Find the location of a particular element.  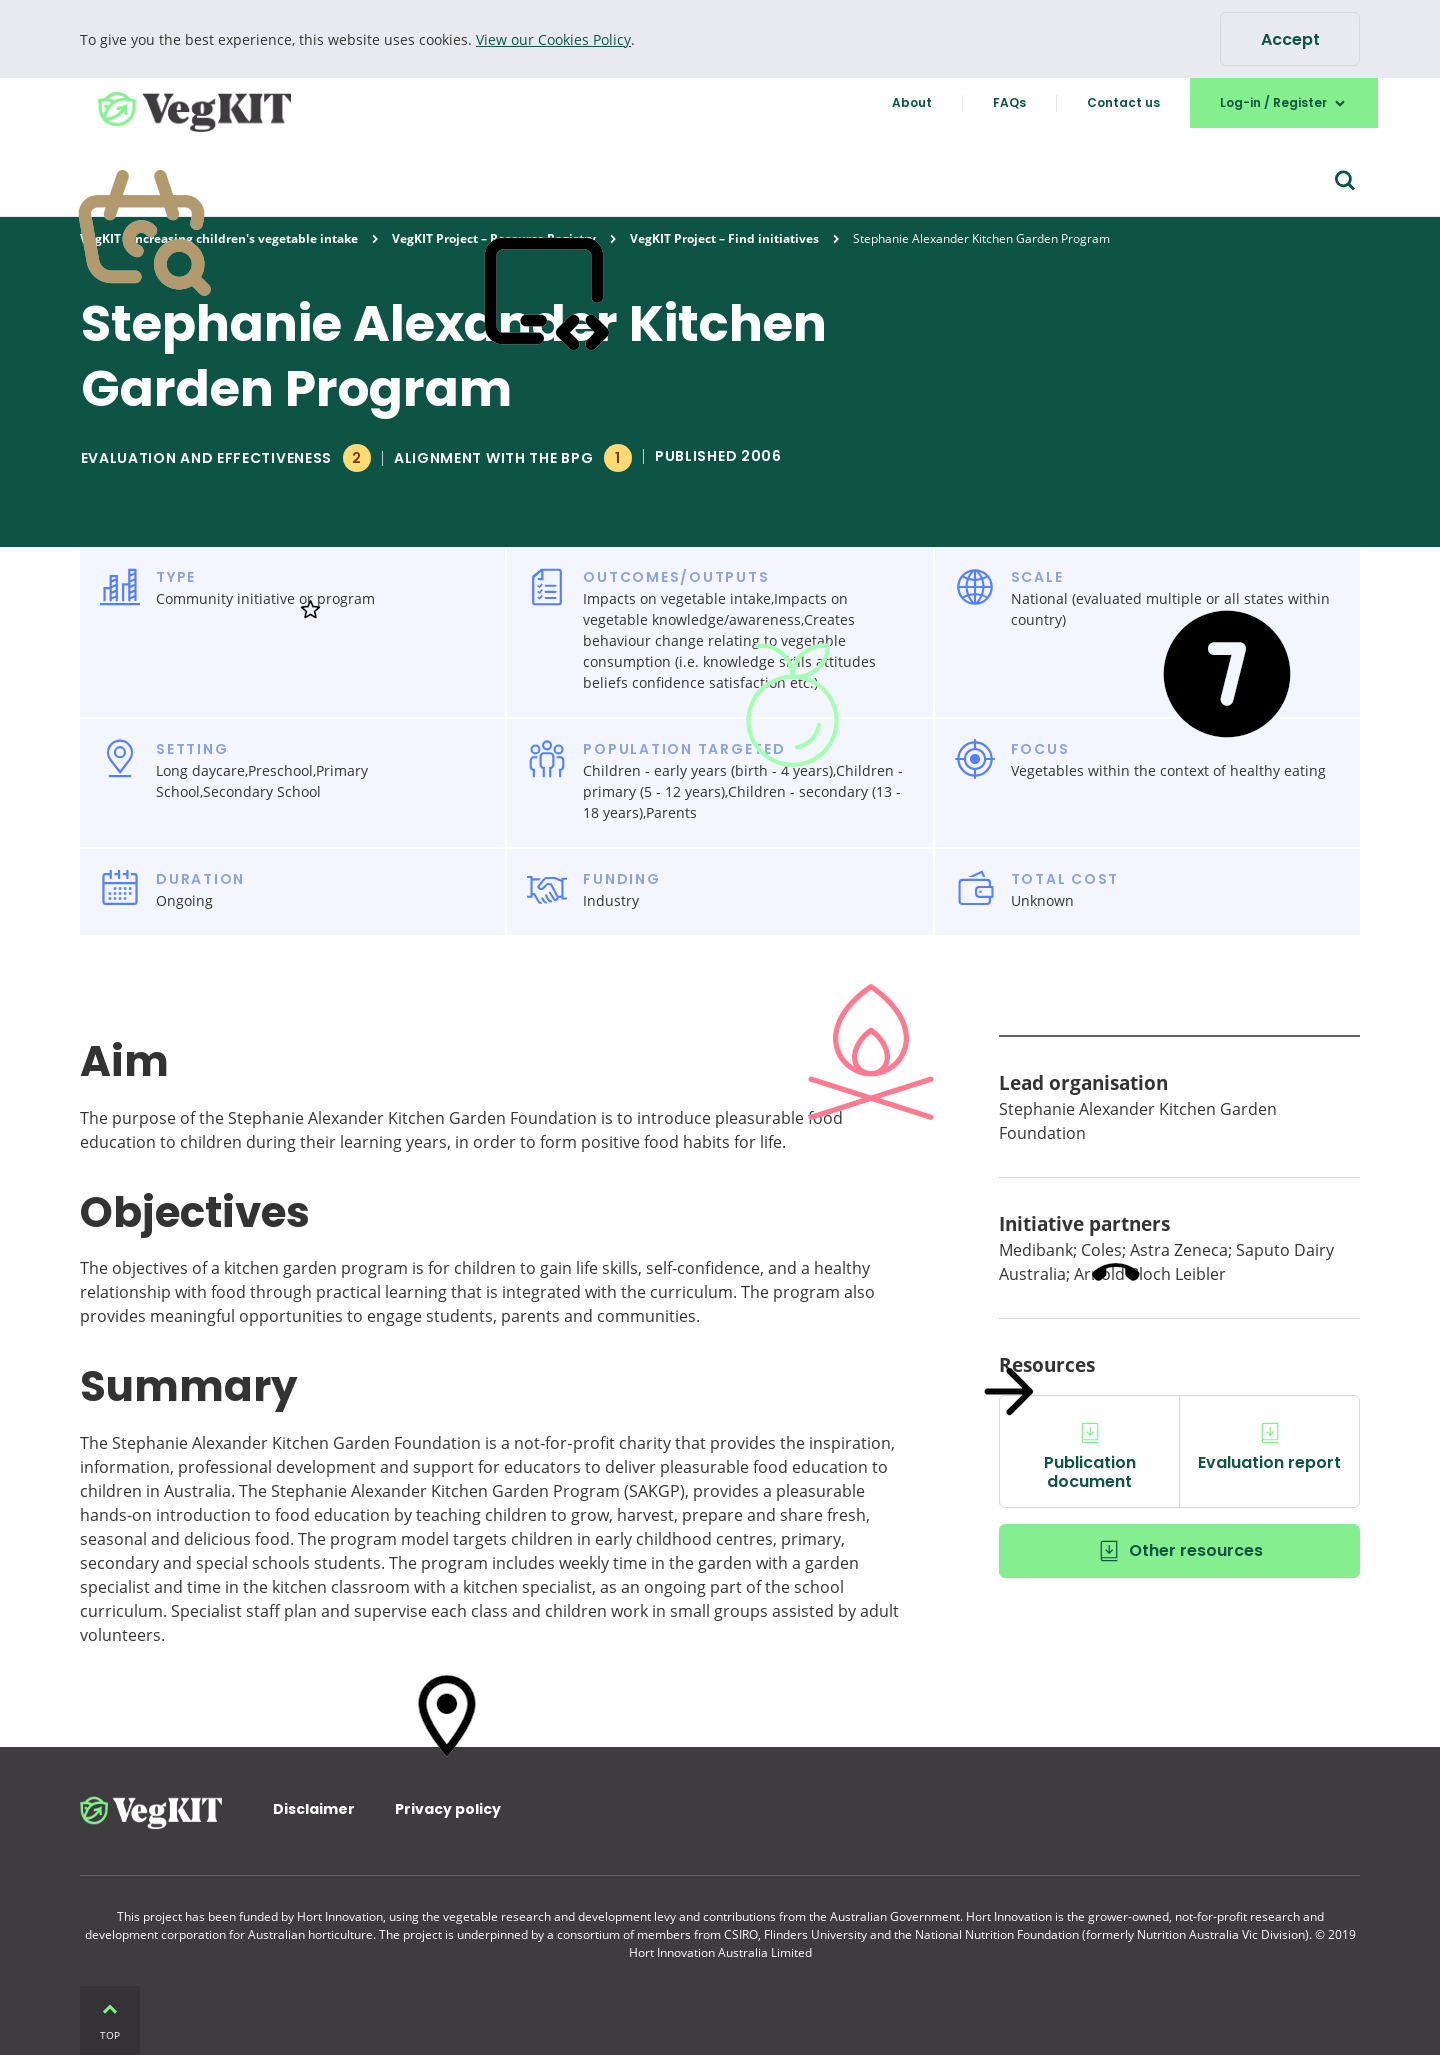

navigate to the next page or step is located at coordinates (1009, 1391).